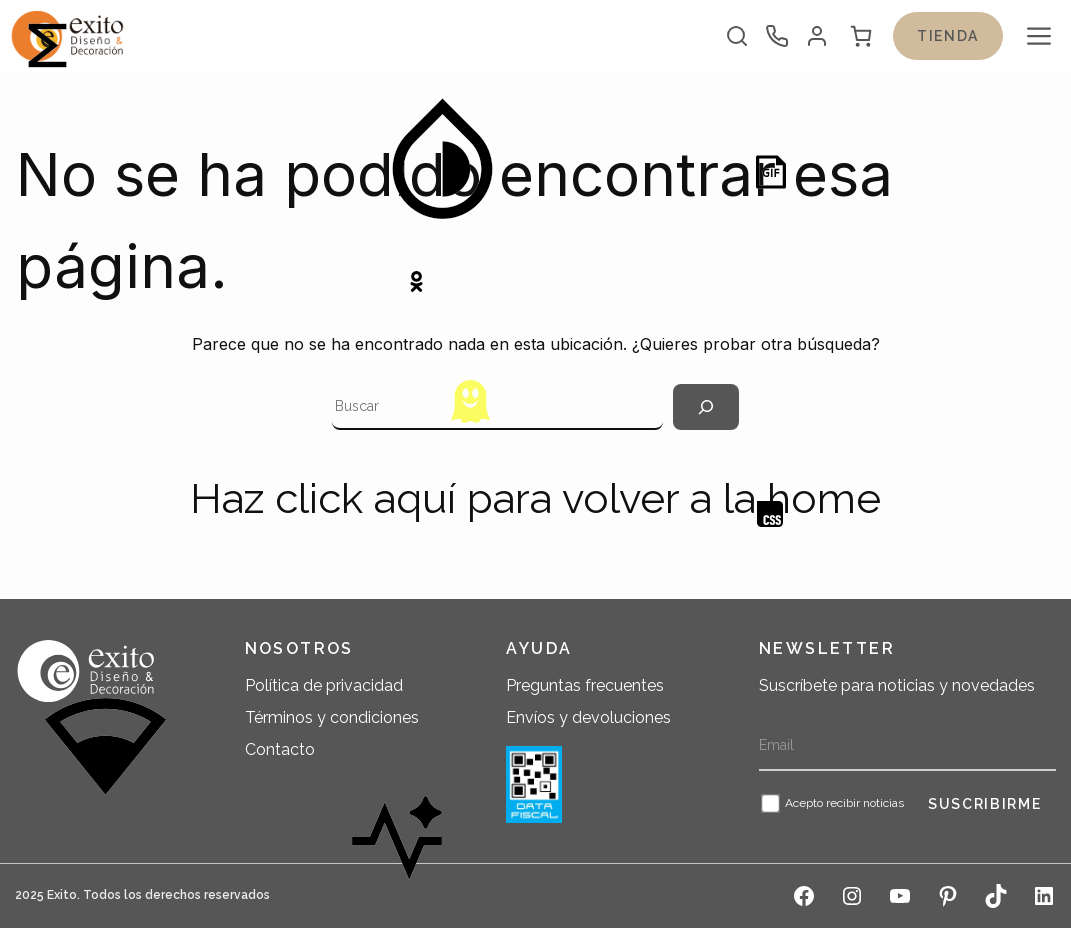  Describe the element at coordinates (416, 281) in the screenshot. I see `open odnoklassniki social network` at that location.